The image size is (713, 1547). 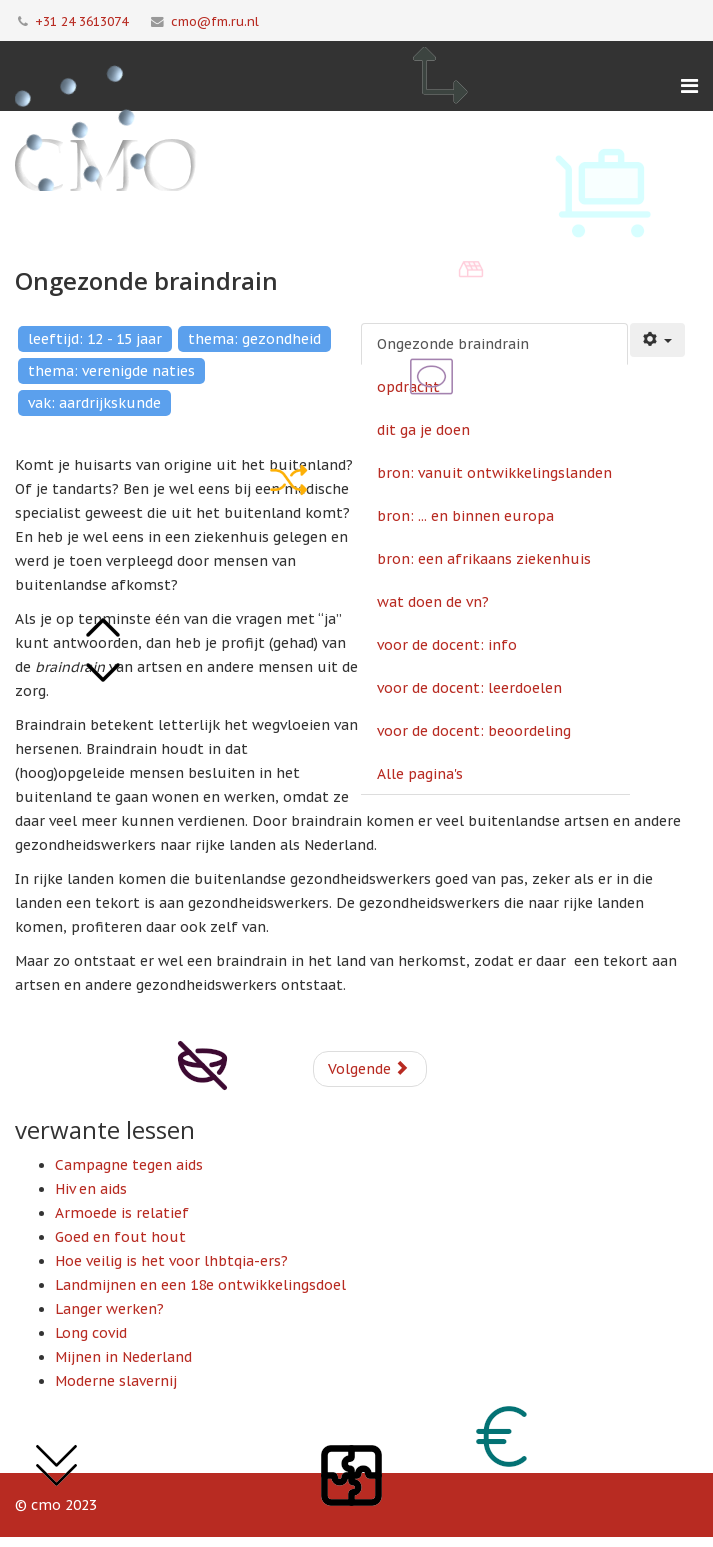 What do you see at coordinates (471, 270) in the screenshot?
I see `view solar panel system status` at bounding box center [471, 270].